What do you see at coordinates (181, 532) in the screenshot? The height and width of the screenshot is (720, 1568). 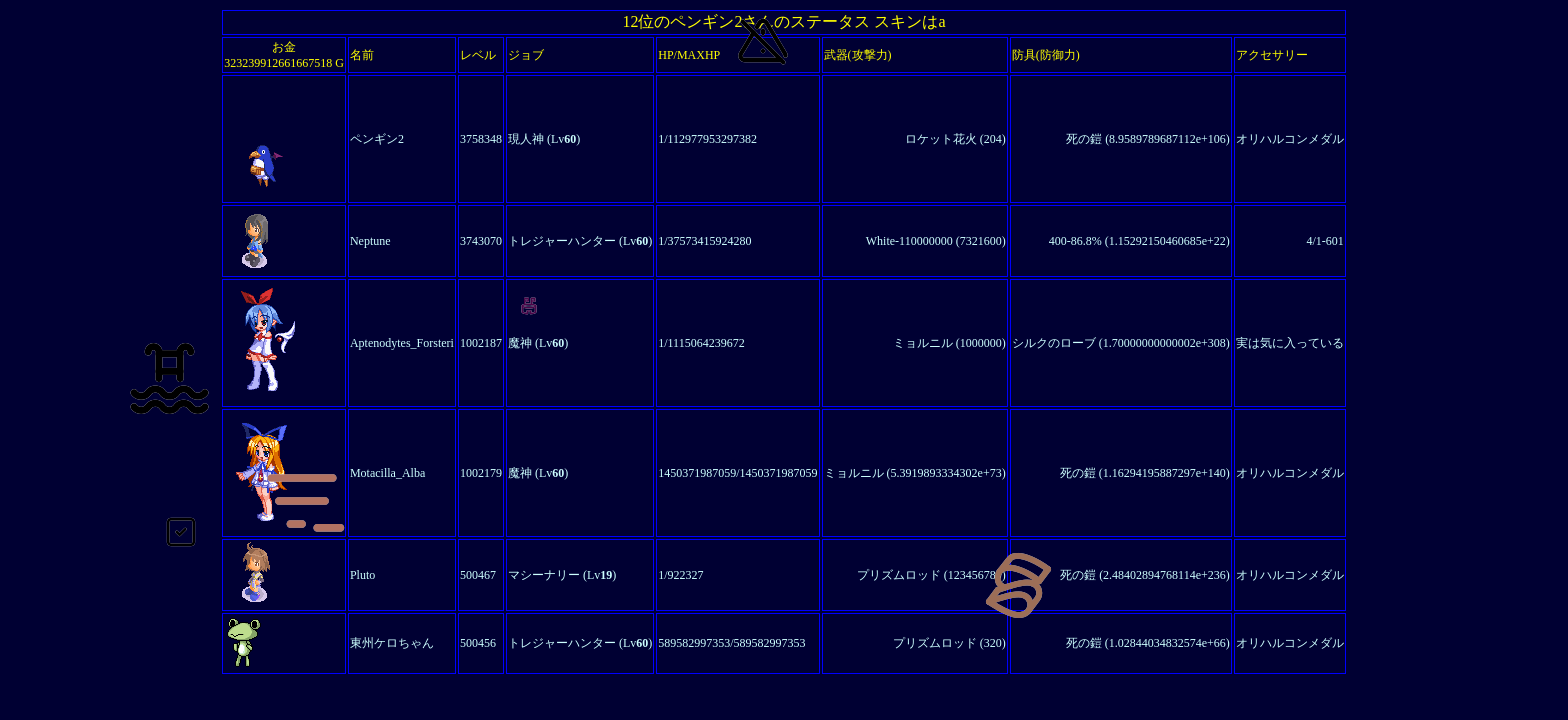 I see `mark a task or item as complete` at bounding box center [181, 532].